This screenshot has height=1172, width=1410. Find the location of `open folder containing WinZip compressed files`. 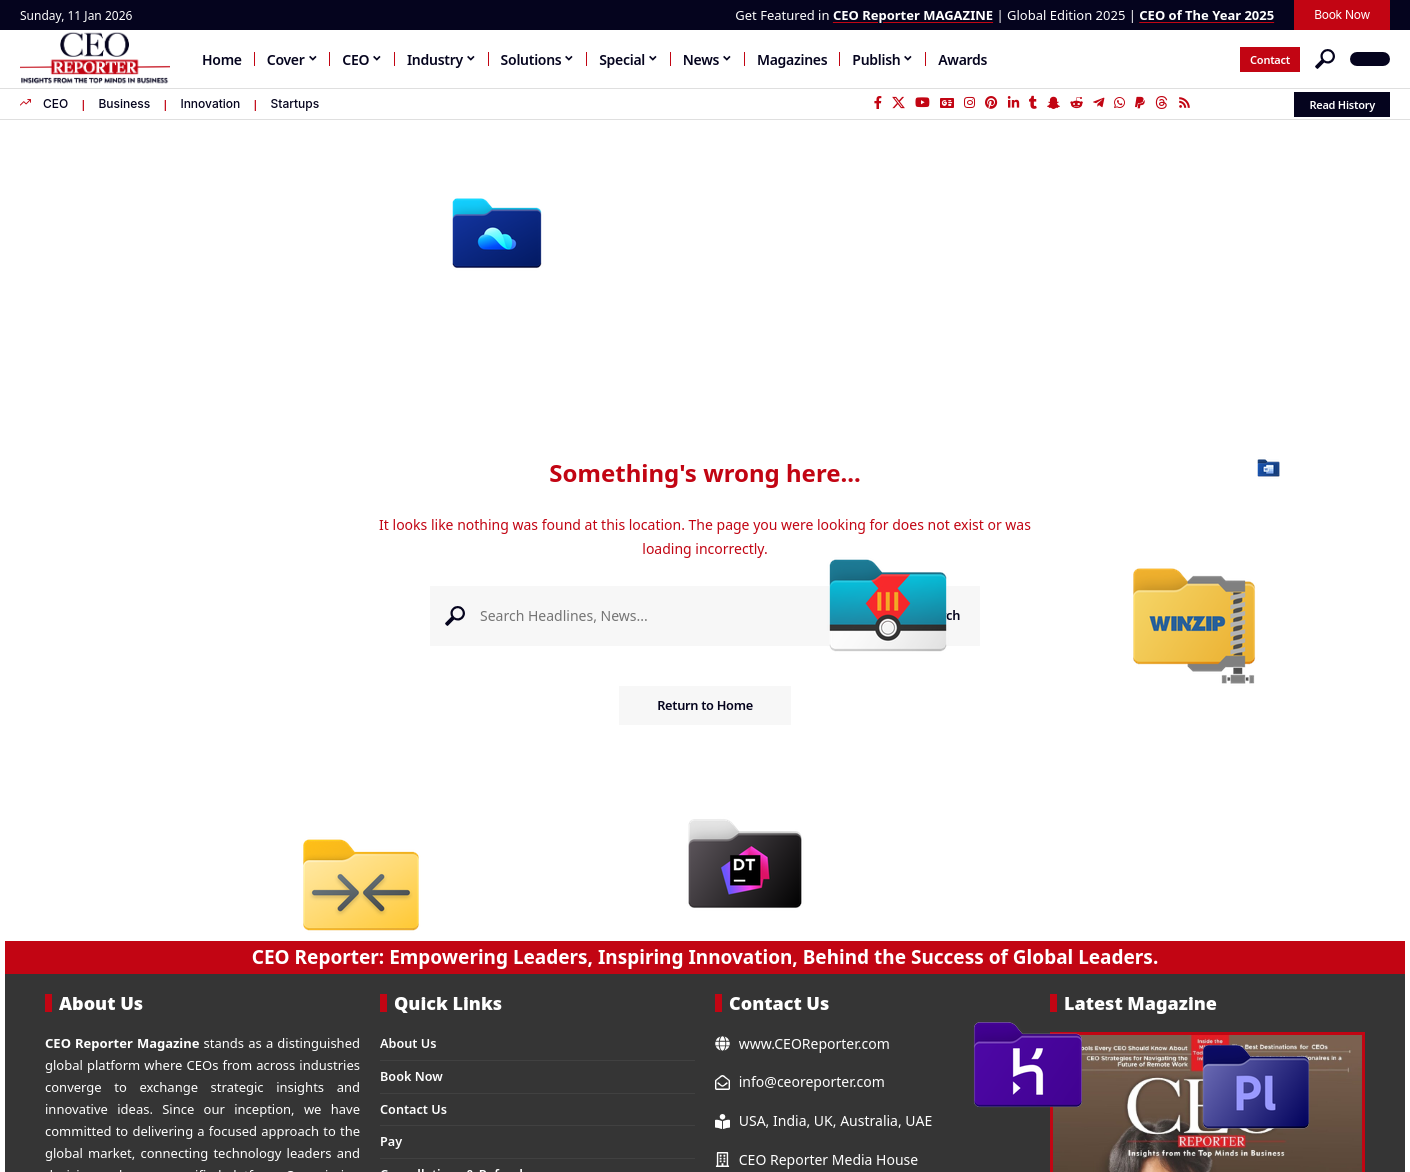

open folder containing WinZip compressed files is located at coordinates (1193, 619).